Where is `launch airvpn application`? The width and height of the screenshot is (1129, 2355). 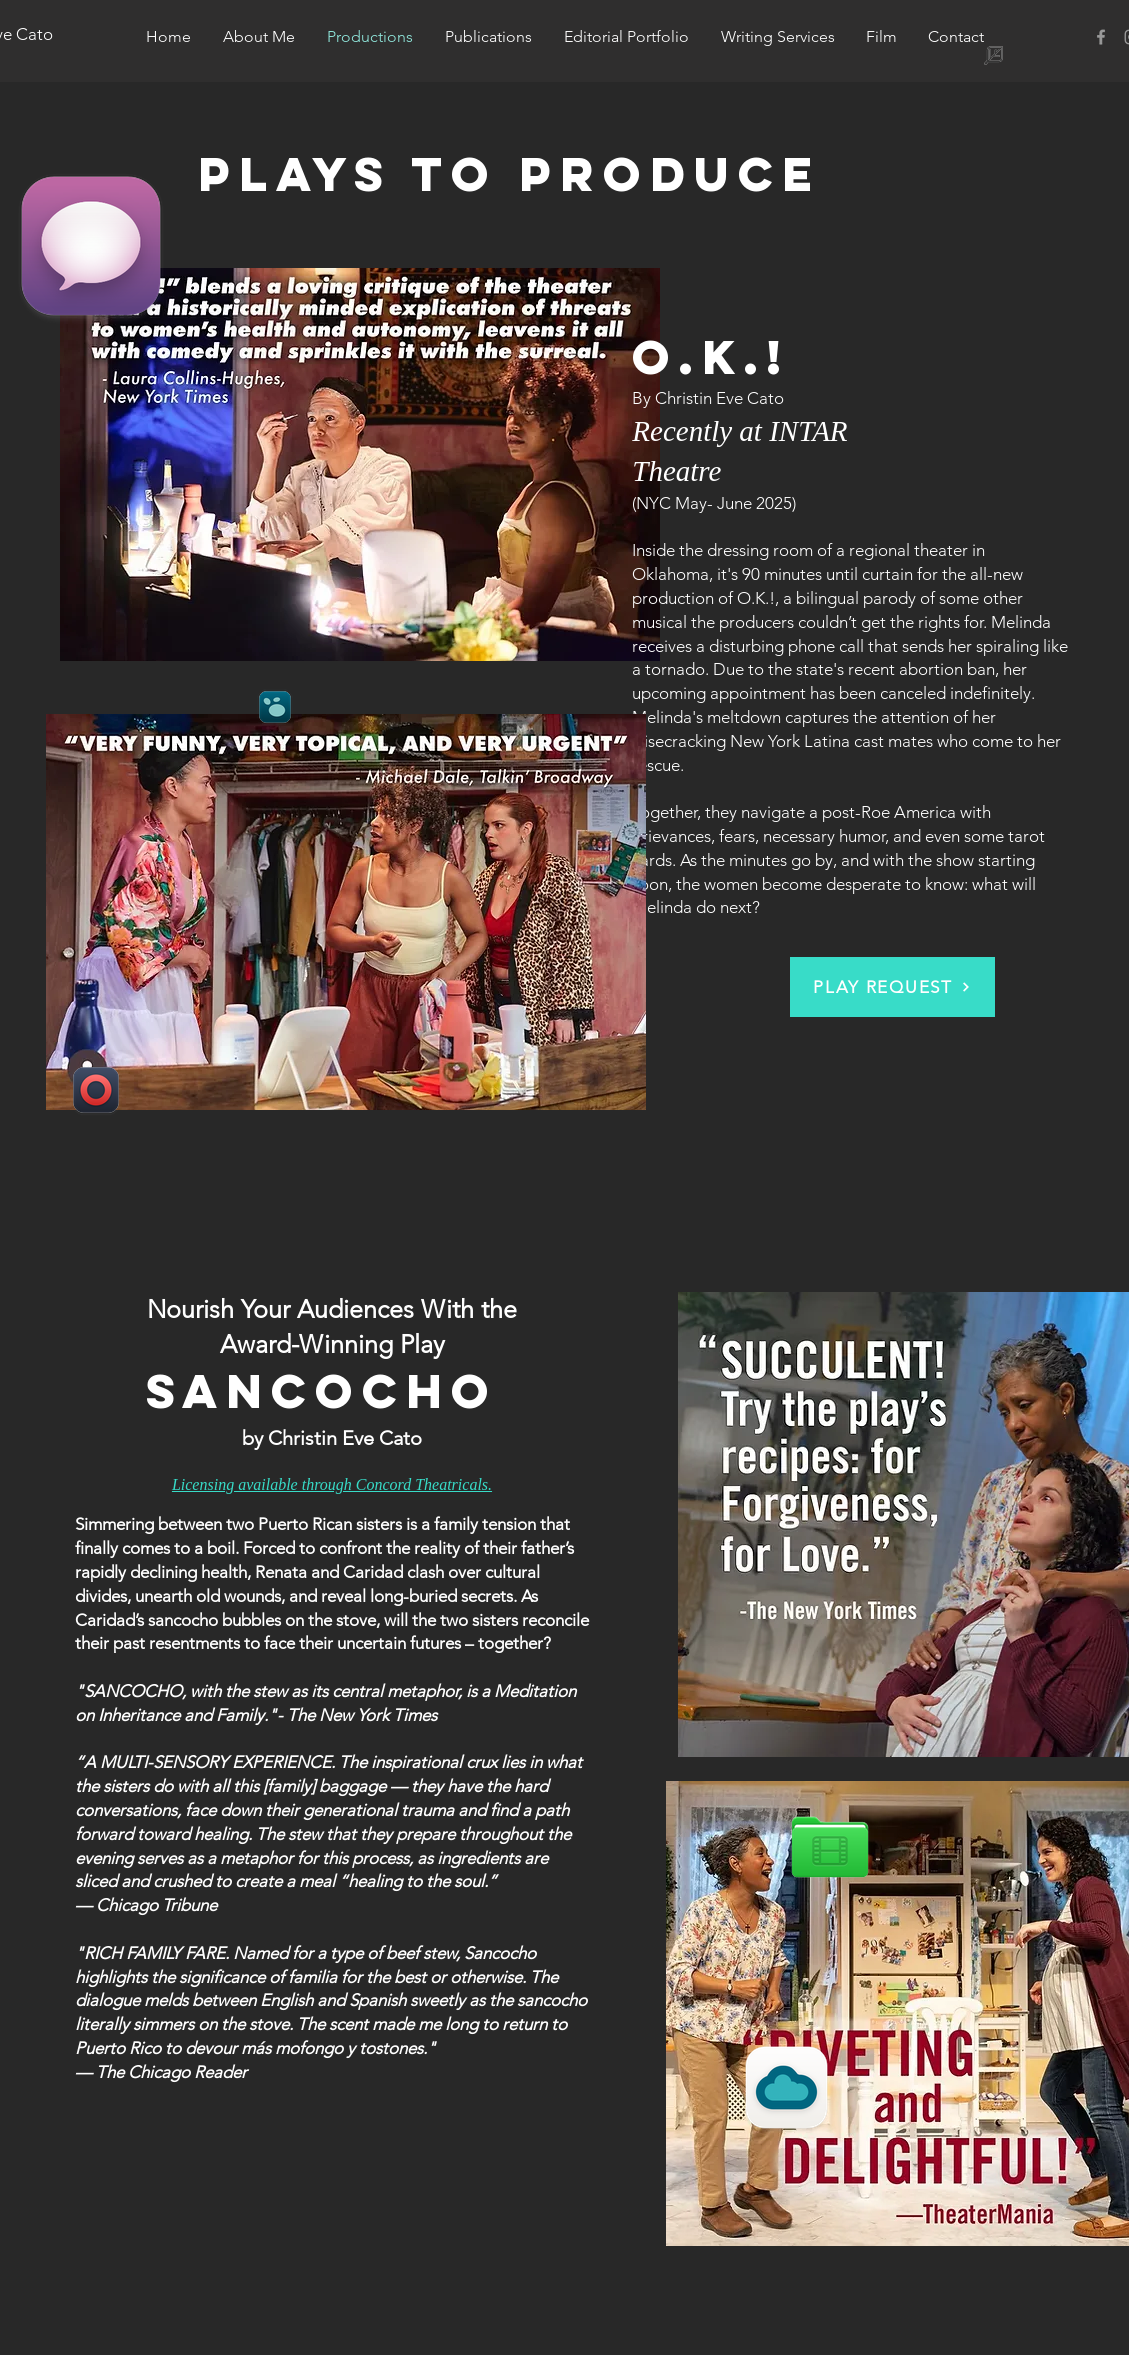
launch airvpn application is located at coordinates (786, 2087).